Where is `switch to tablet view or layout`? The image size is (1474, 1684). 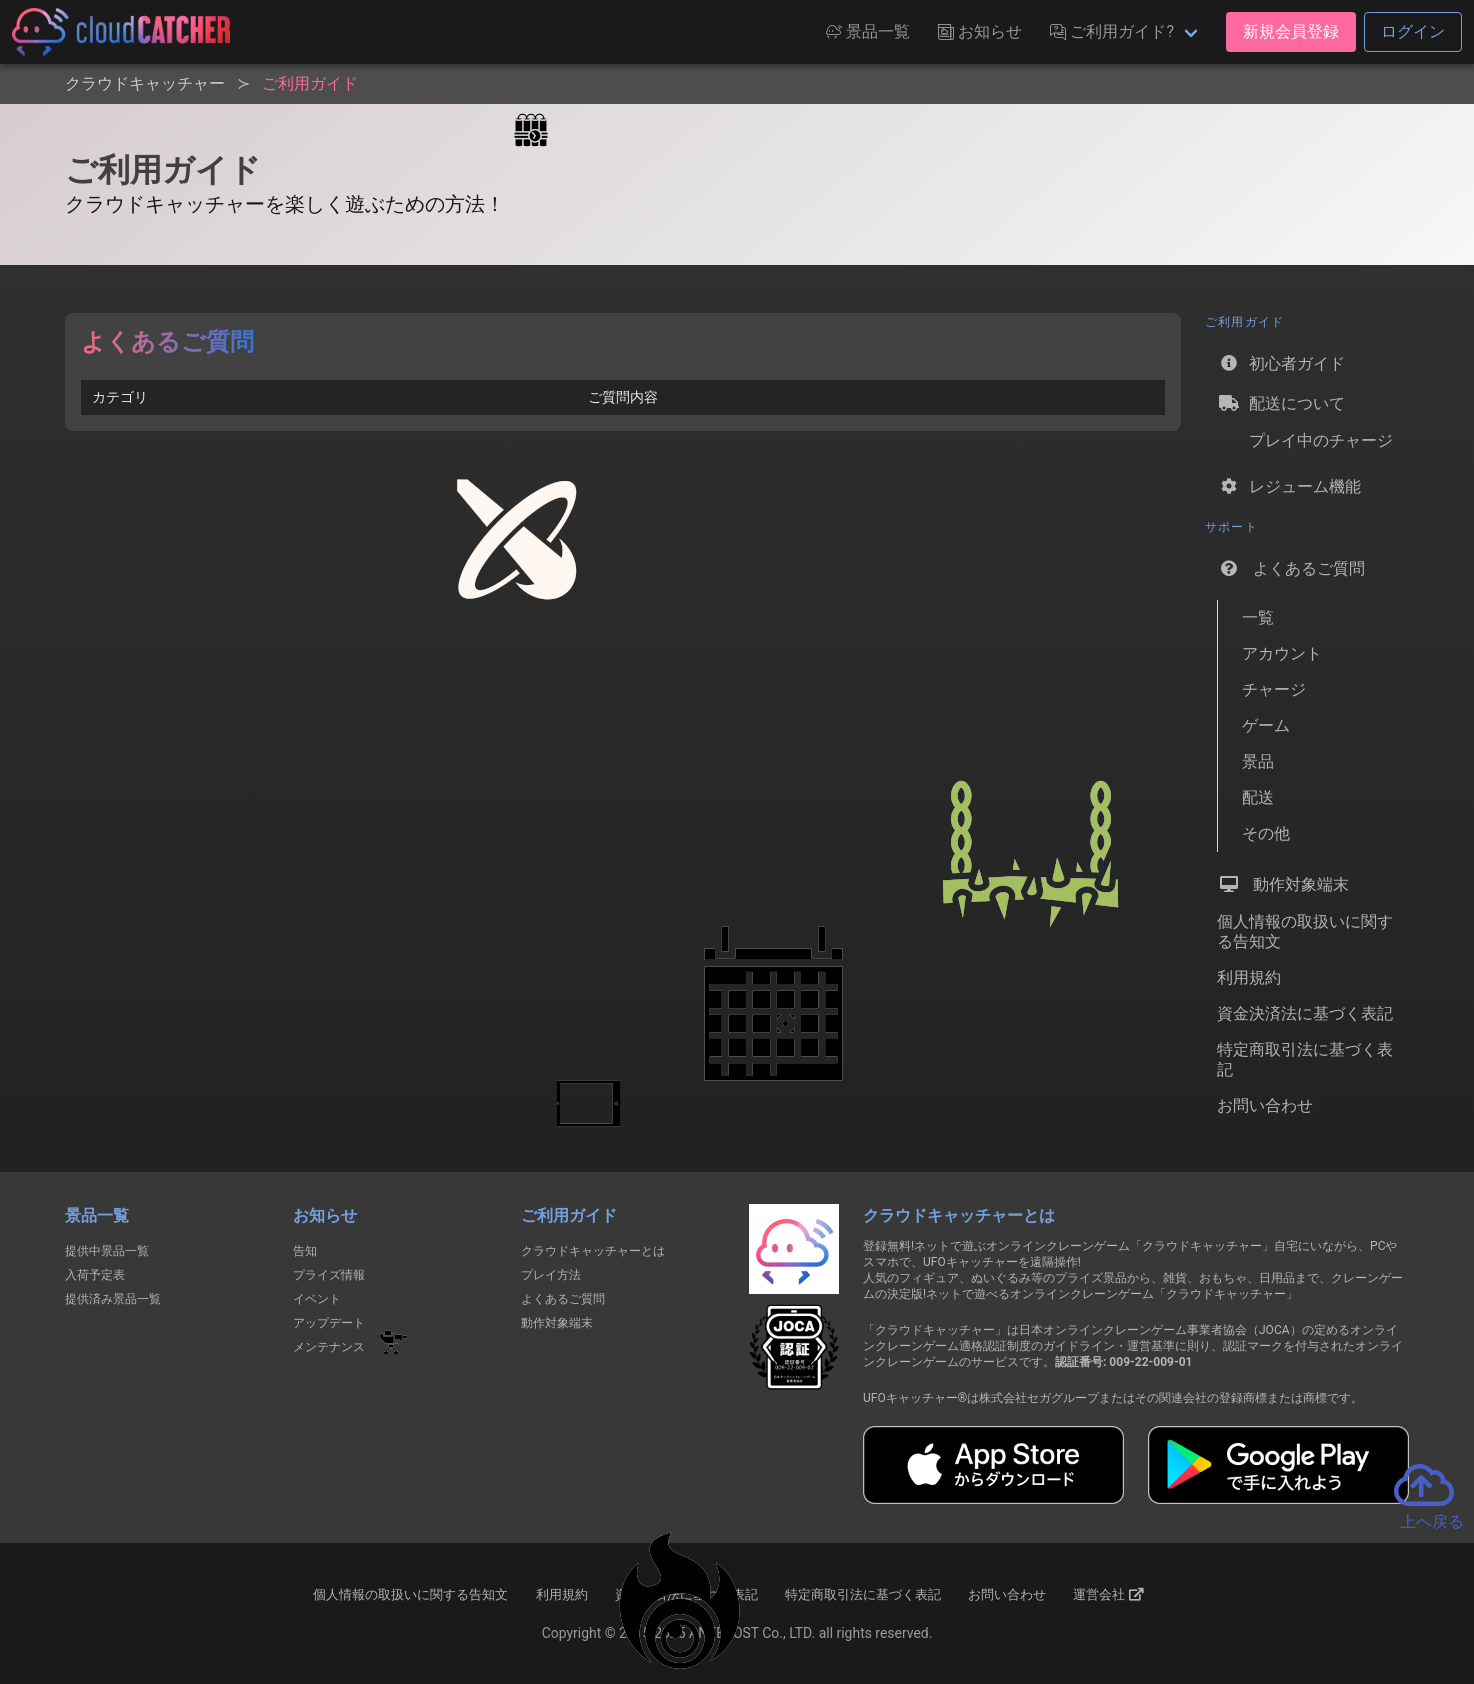 switch to tablet view or layout is located at coordinates (588, 1103).